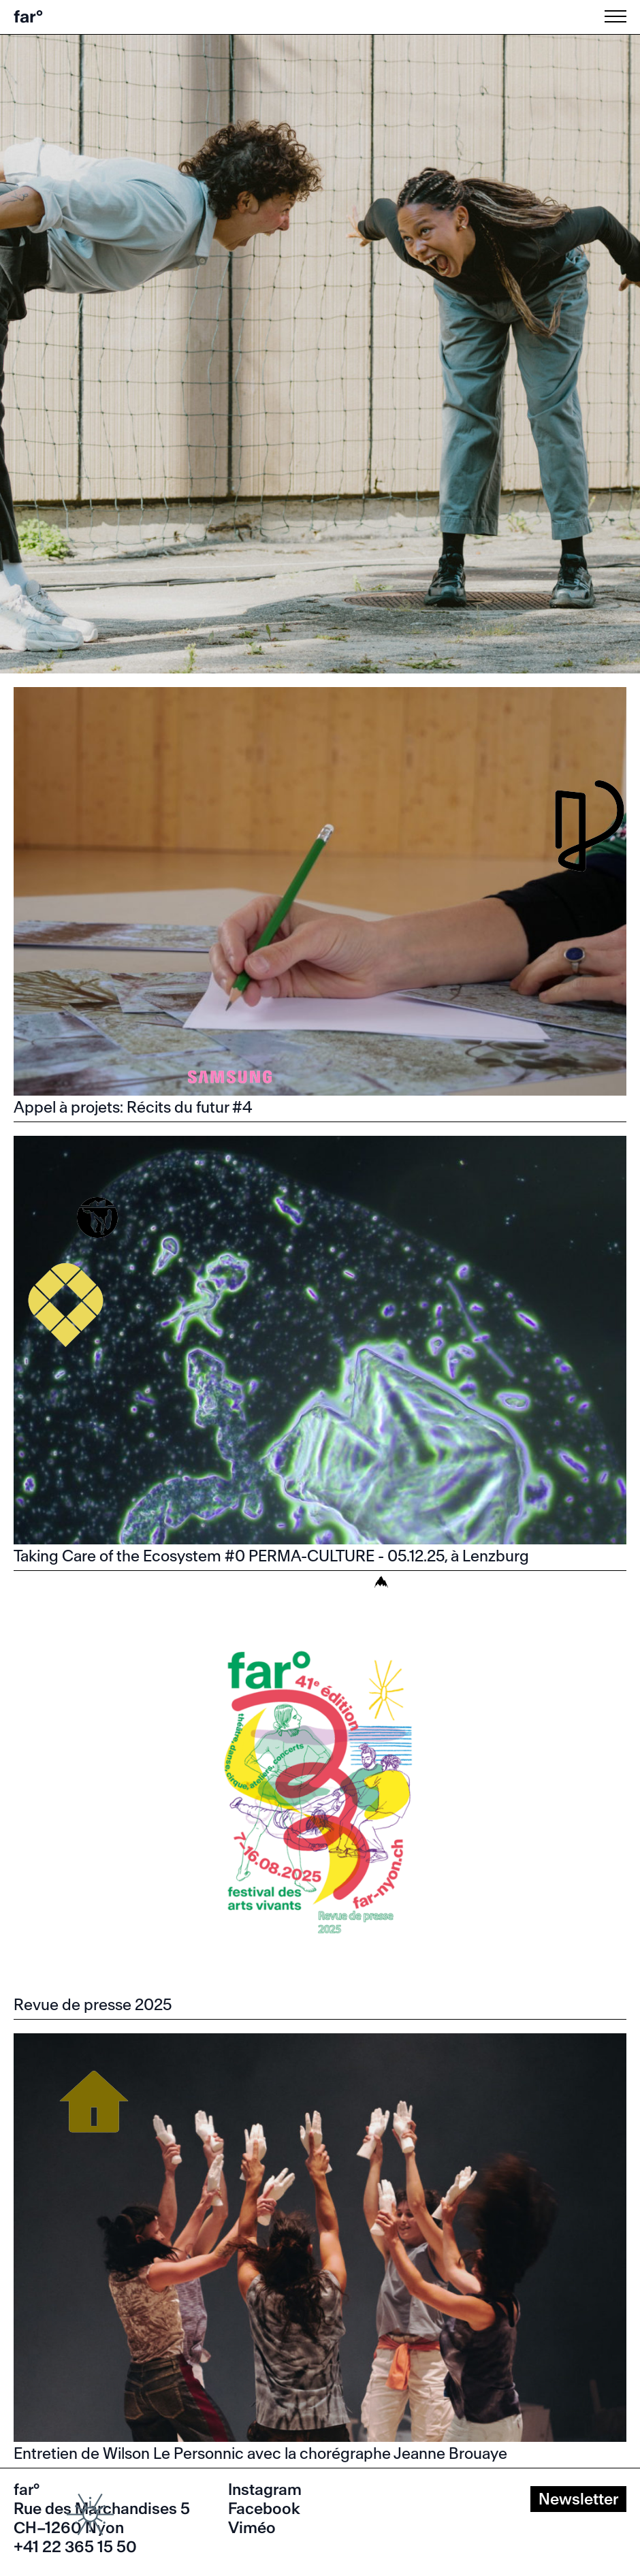 This screenshot has width=640, height=2576. Describe the element at coordinates (97, 1218) in the screenshot. I see `open wikisource website` at that location.